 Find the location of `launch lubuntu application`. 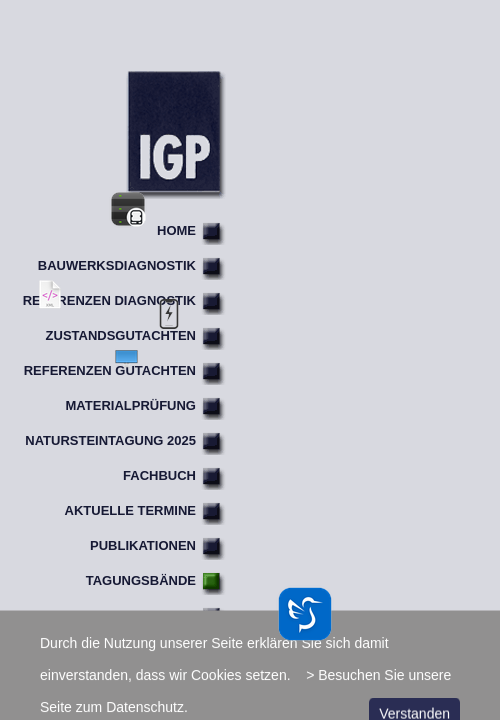

launch lubuntu application is located at coordinates (305, 614).